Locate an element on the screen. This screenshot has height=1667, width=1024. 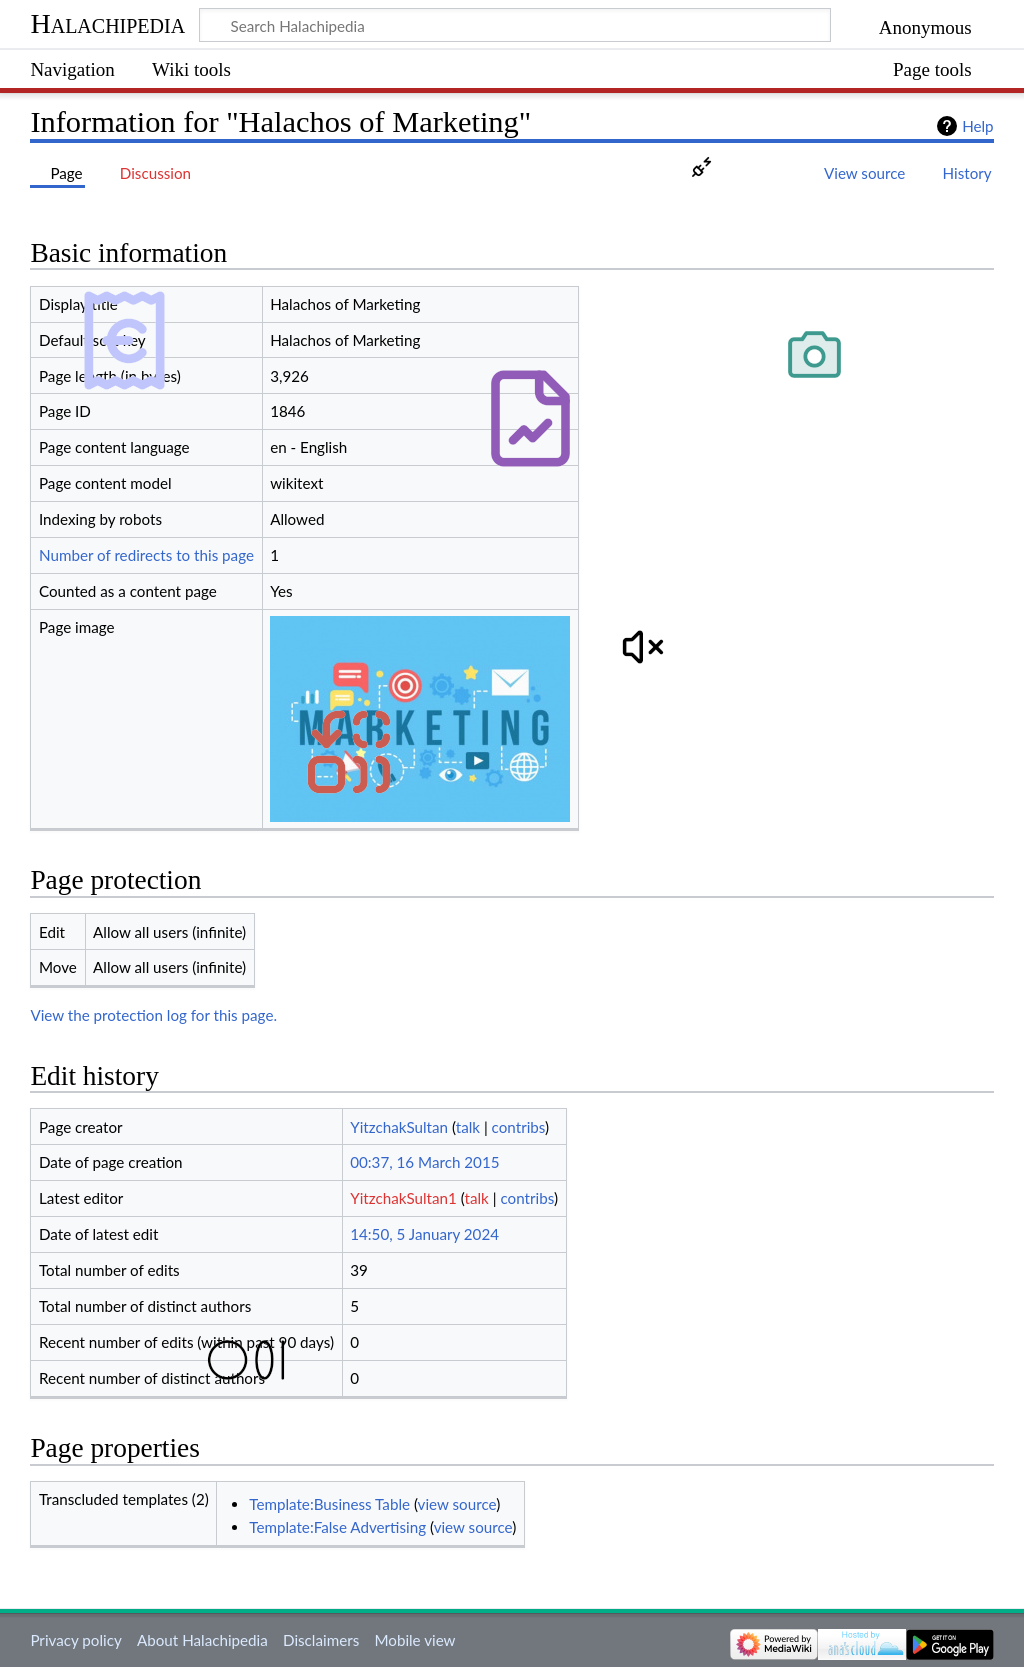
mute audio is located at coordinates (643, 647).